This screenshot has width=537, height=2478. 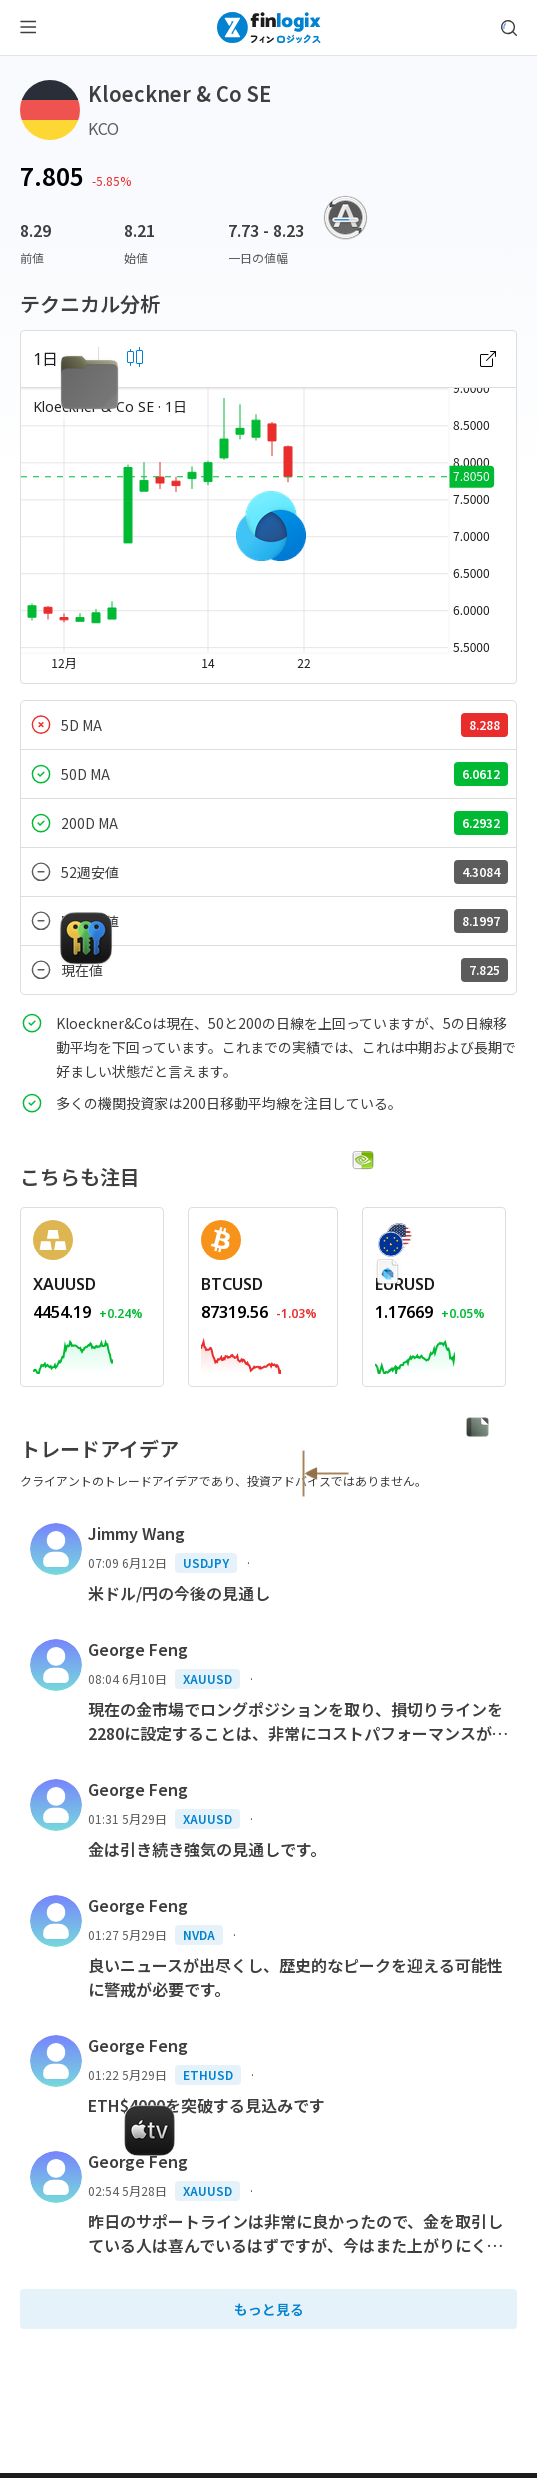 What do you see at coordinates (345, 217) in the screenshot?
I see `open the software update manager` at bounding box center [345, 217].